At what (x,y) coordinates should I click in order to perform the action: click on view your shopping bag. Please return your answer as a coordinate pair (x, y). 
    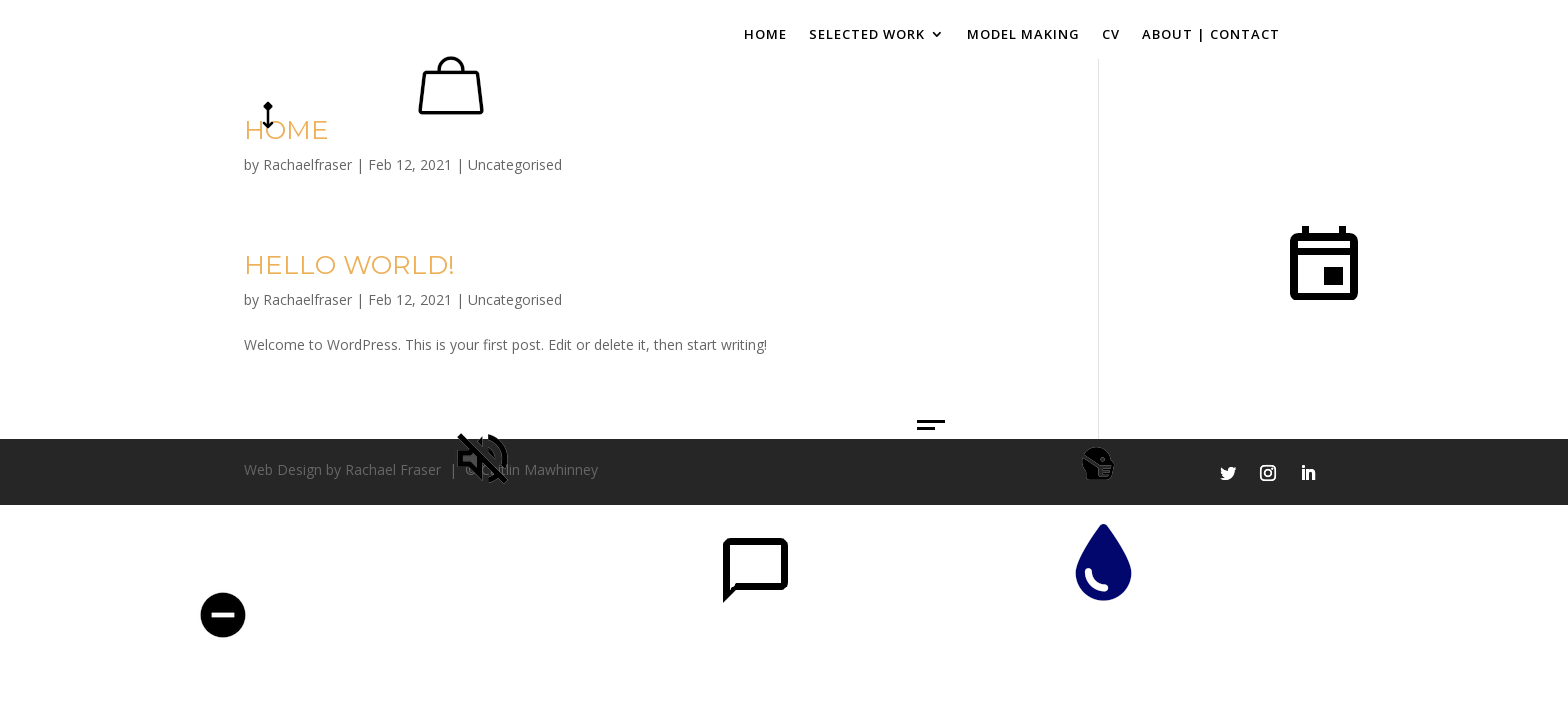
    Looking at the image, I should click on (451, 89).